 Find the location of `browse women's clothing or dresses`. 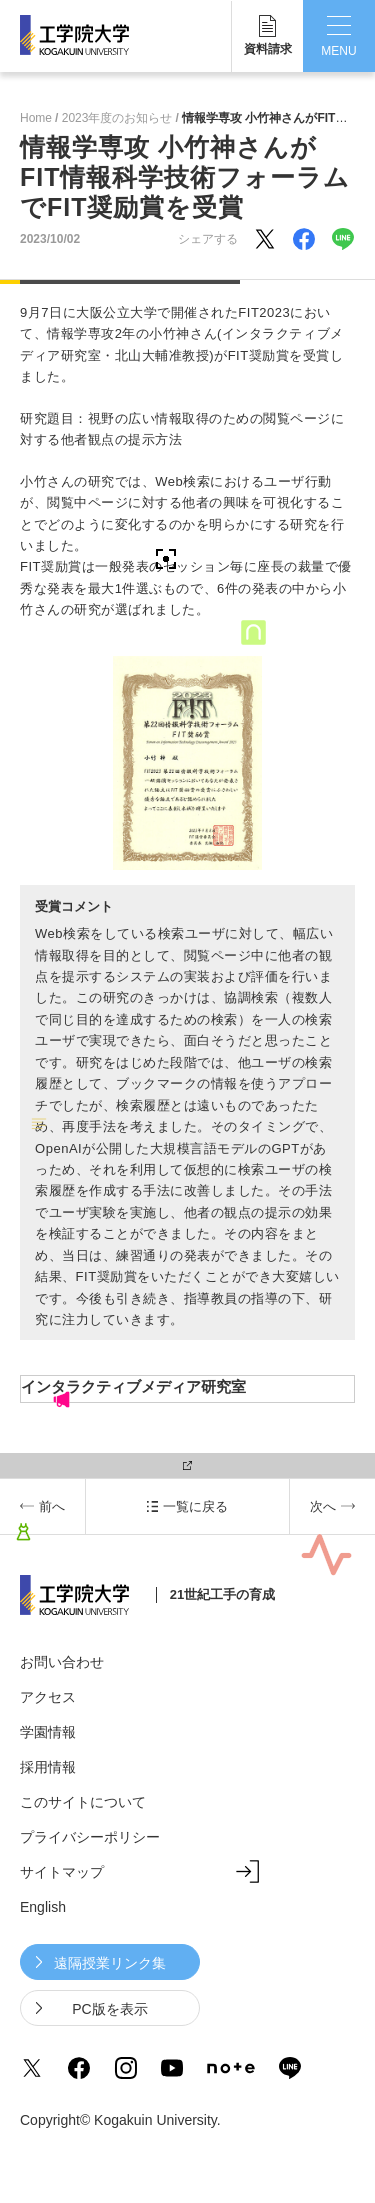

browse women's clothing or dresses is located at coordinates (23, 1532).